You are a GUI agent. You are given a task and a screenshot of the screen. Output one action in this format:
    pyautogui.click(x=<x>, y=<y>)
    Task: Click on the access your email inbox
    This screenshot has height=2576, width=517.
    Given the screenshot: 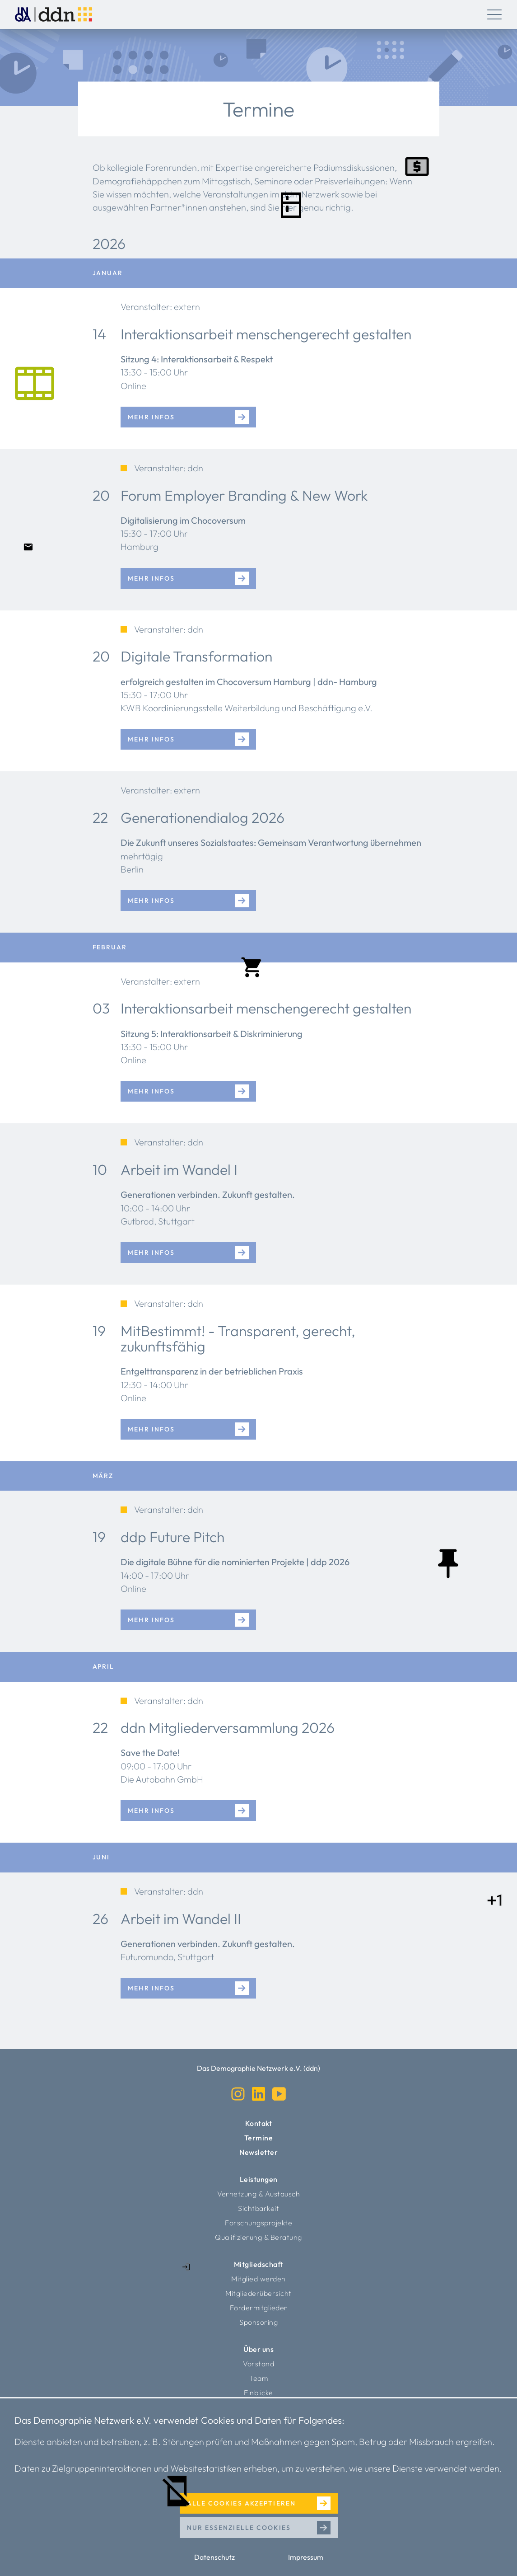 What is the action you would take?
    pyautogui.click(x=28, y=547)
    